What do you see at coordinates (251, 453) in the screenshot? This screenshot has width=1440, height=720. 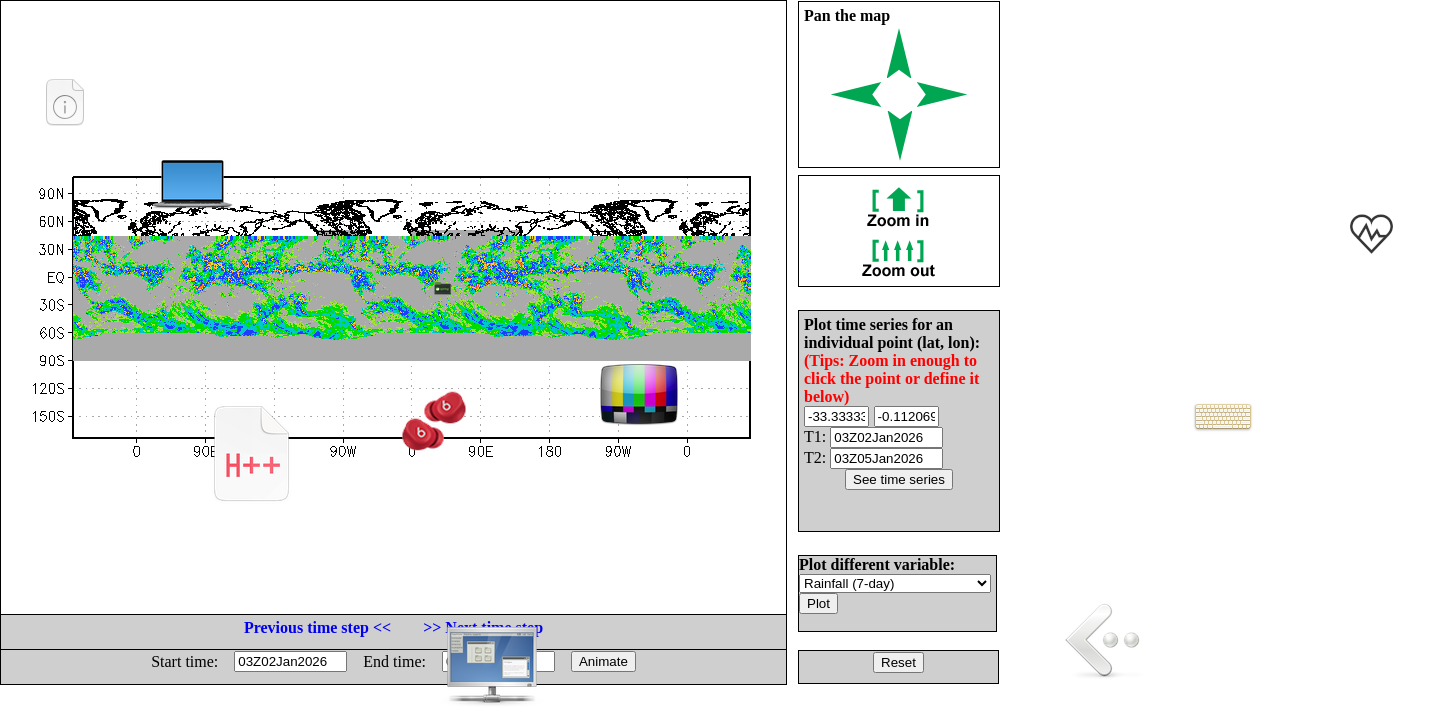 I see `a c++ header file` at bounding box center [251, 453].